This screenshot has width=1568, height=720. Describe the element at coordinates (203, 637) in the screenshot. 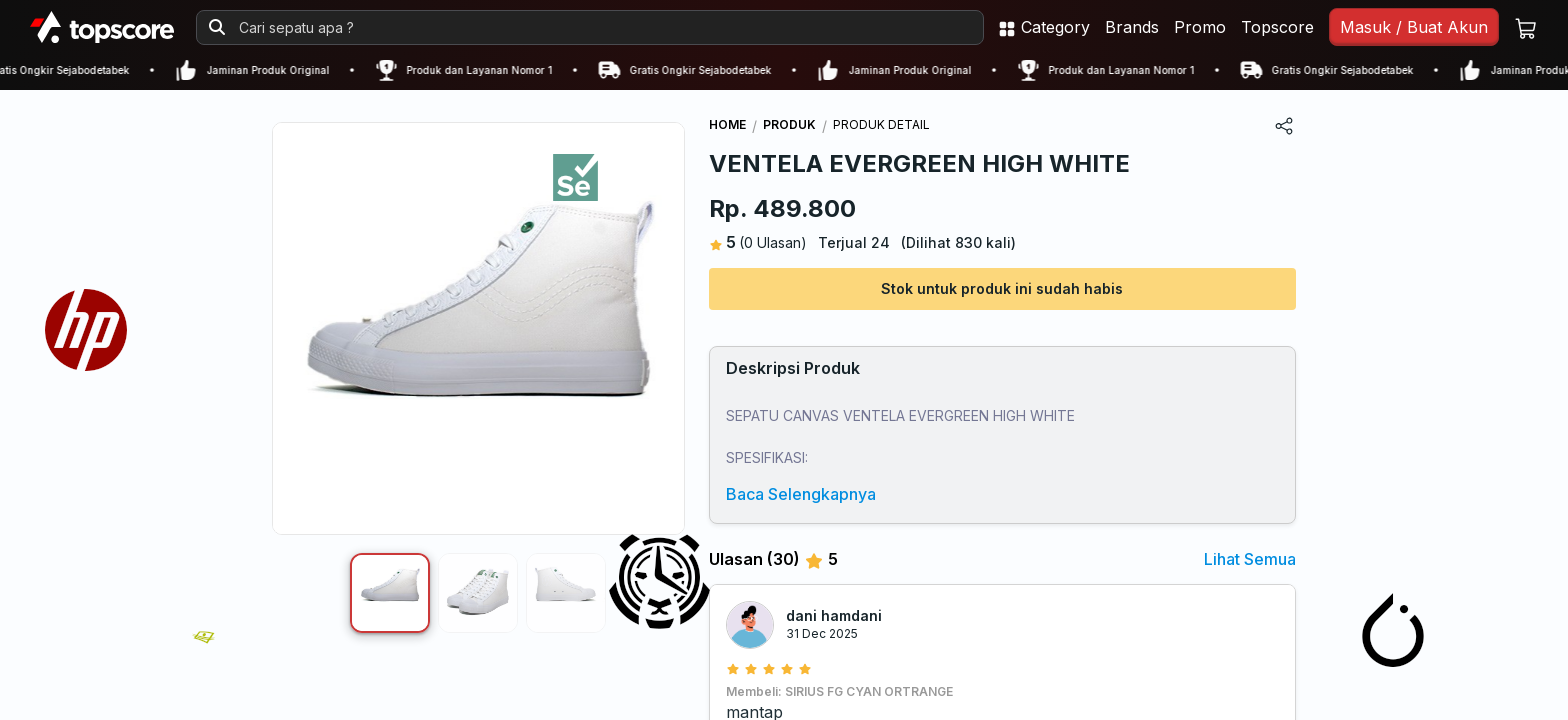

I see `visit Télé-Québec website or app` at that location.